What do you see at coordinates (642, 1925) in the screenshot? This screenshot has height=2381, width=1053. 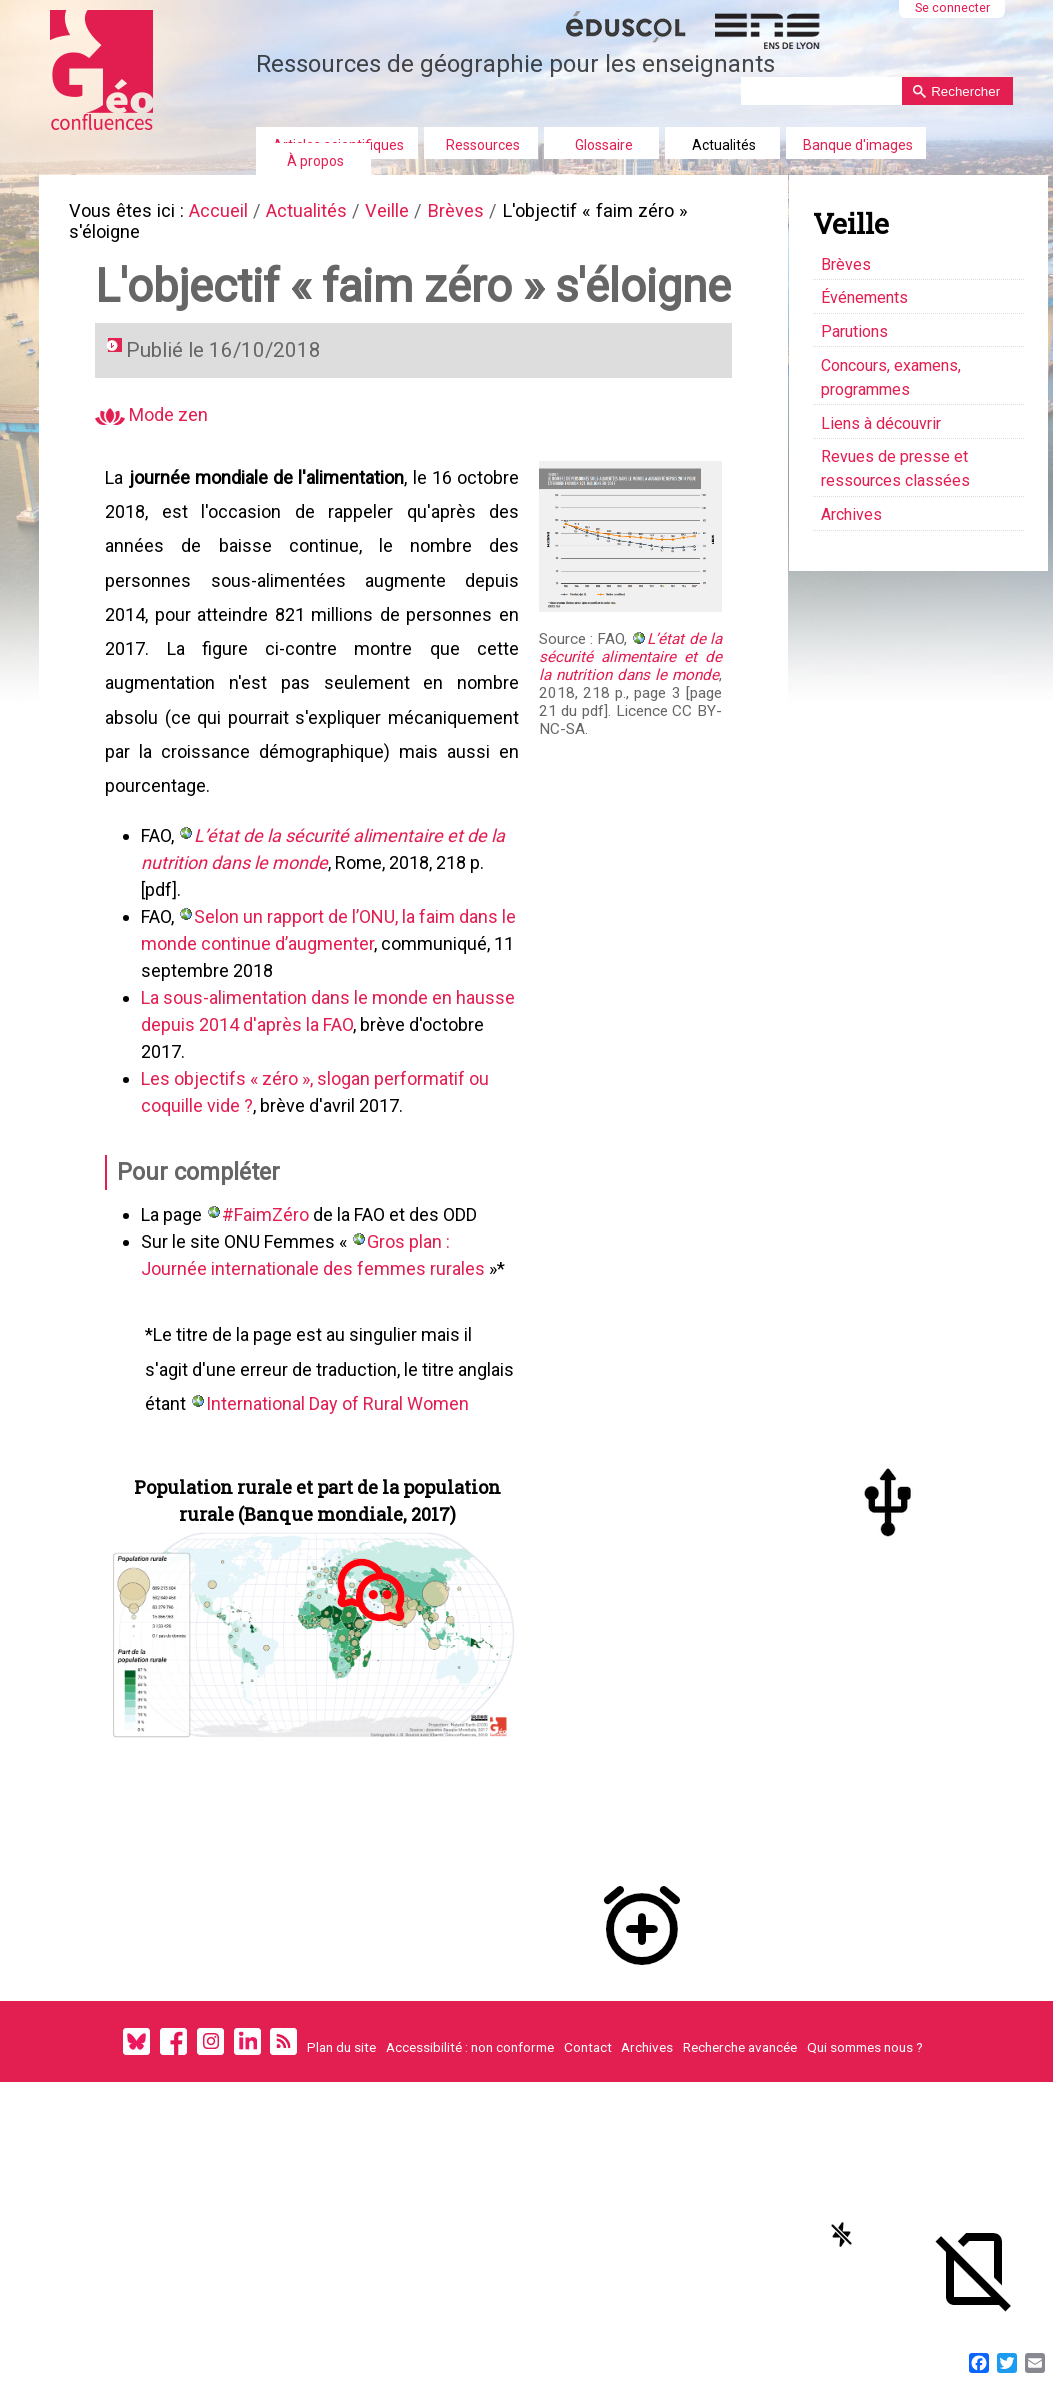 I see `add a new alarm` at bounding box center [642, 1925].